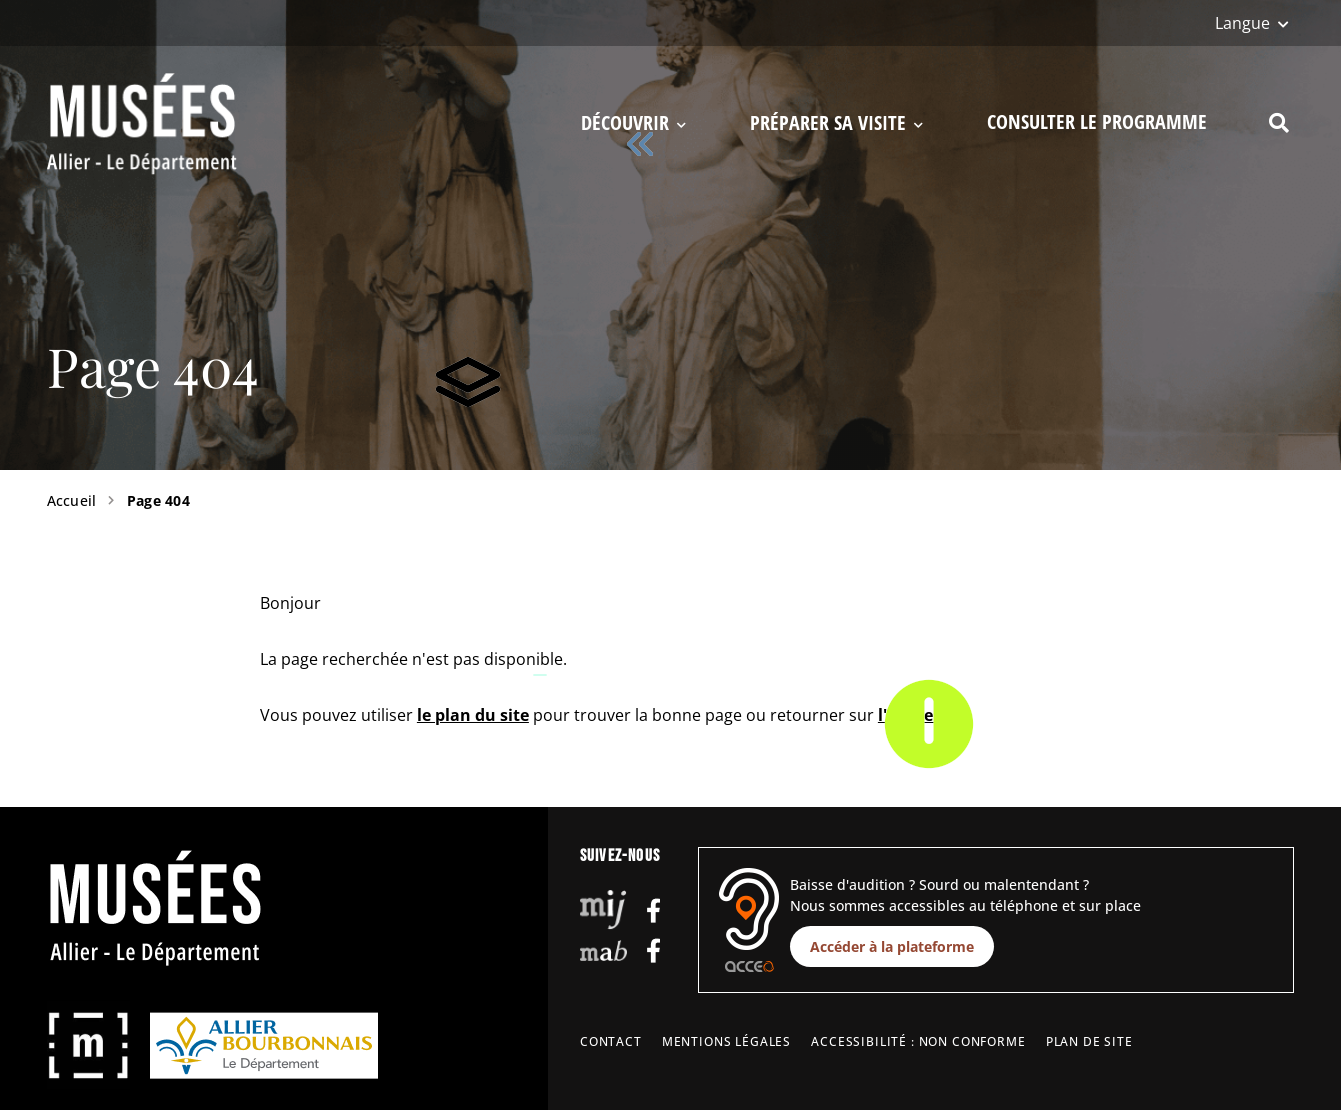 The image size is (1341, 1110). Describe the element at coordinates (540, 675) in the screenshot. I see `decrease quantity or value` at that location.